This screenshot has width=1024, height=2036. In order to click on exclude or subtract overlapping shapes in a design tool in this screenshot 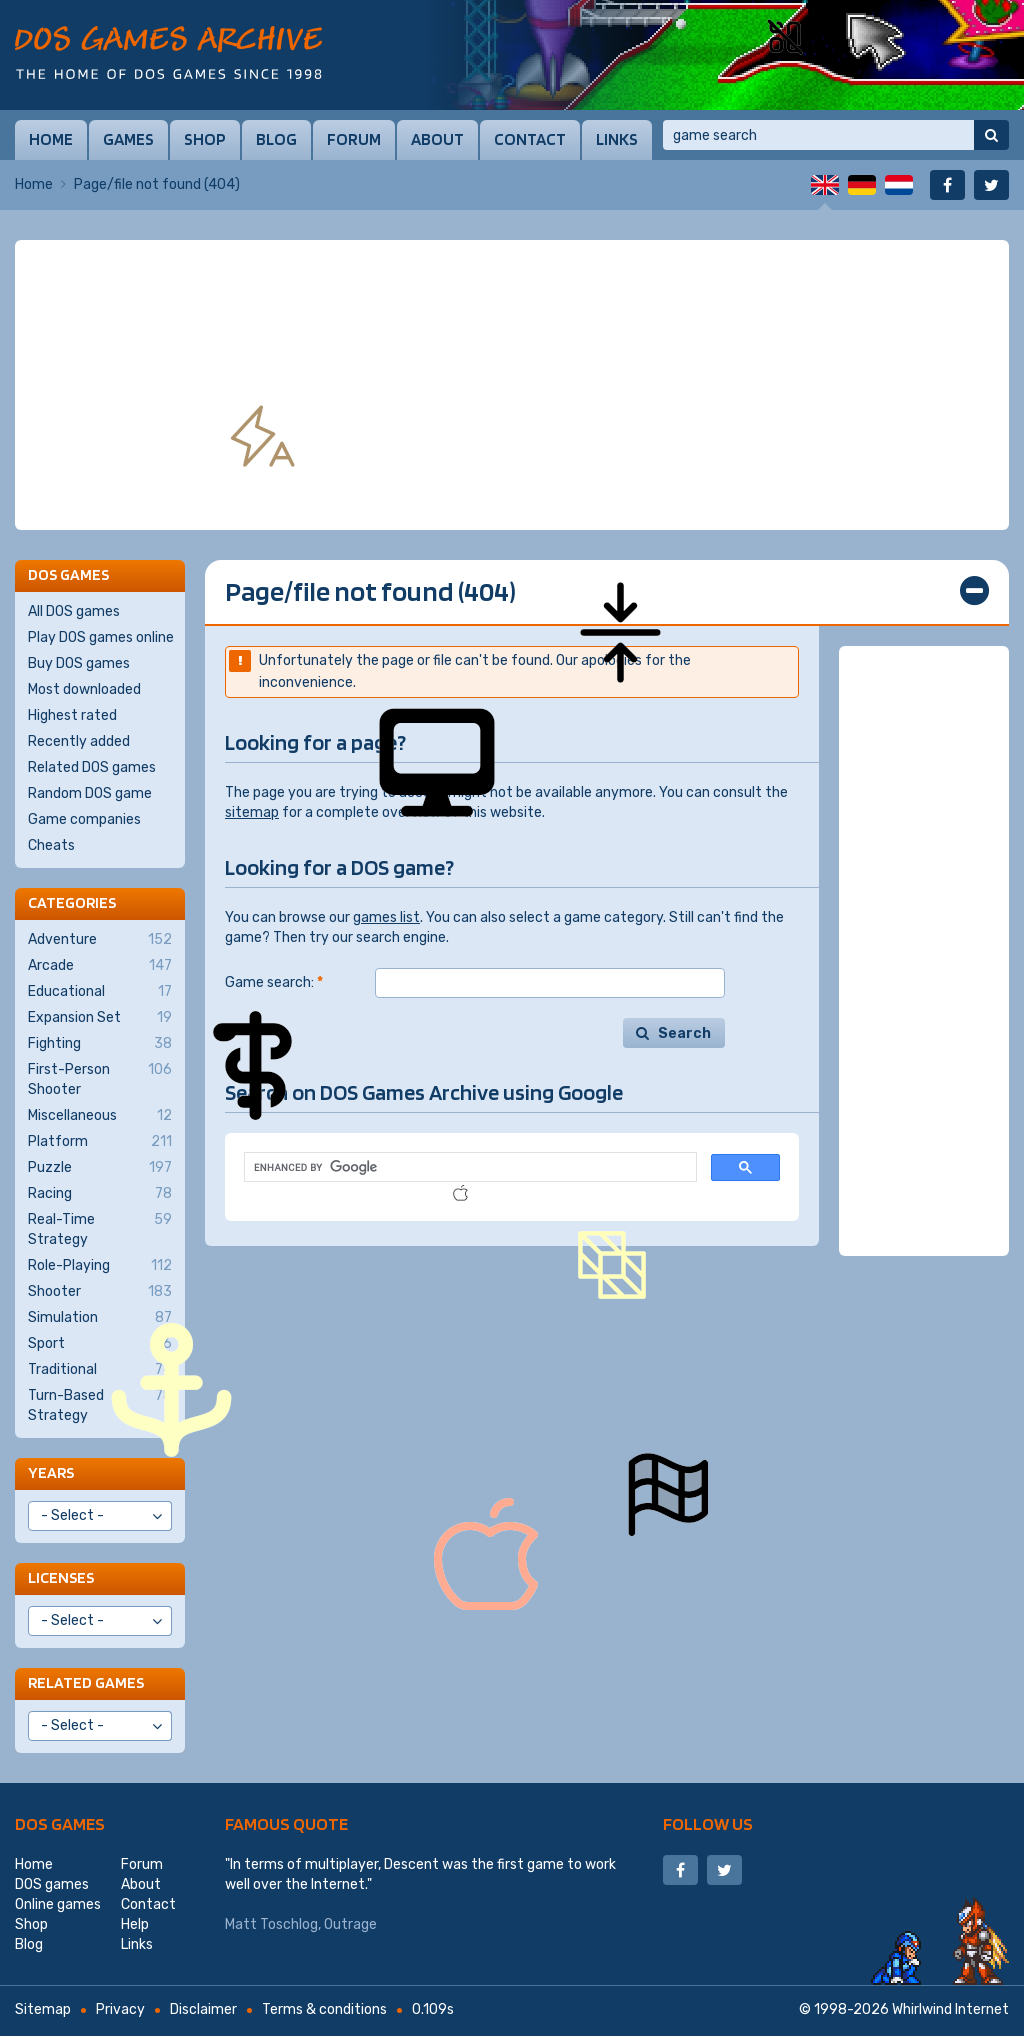, I will do `click(612, 1265)`.